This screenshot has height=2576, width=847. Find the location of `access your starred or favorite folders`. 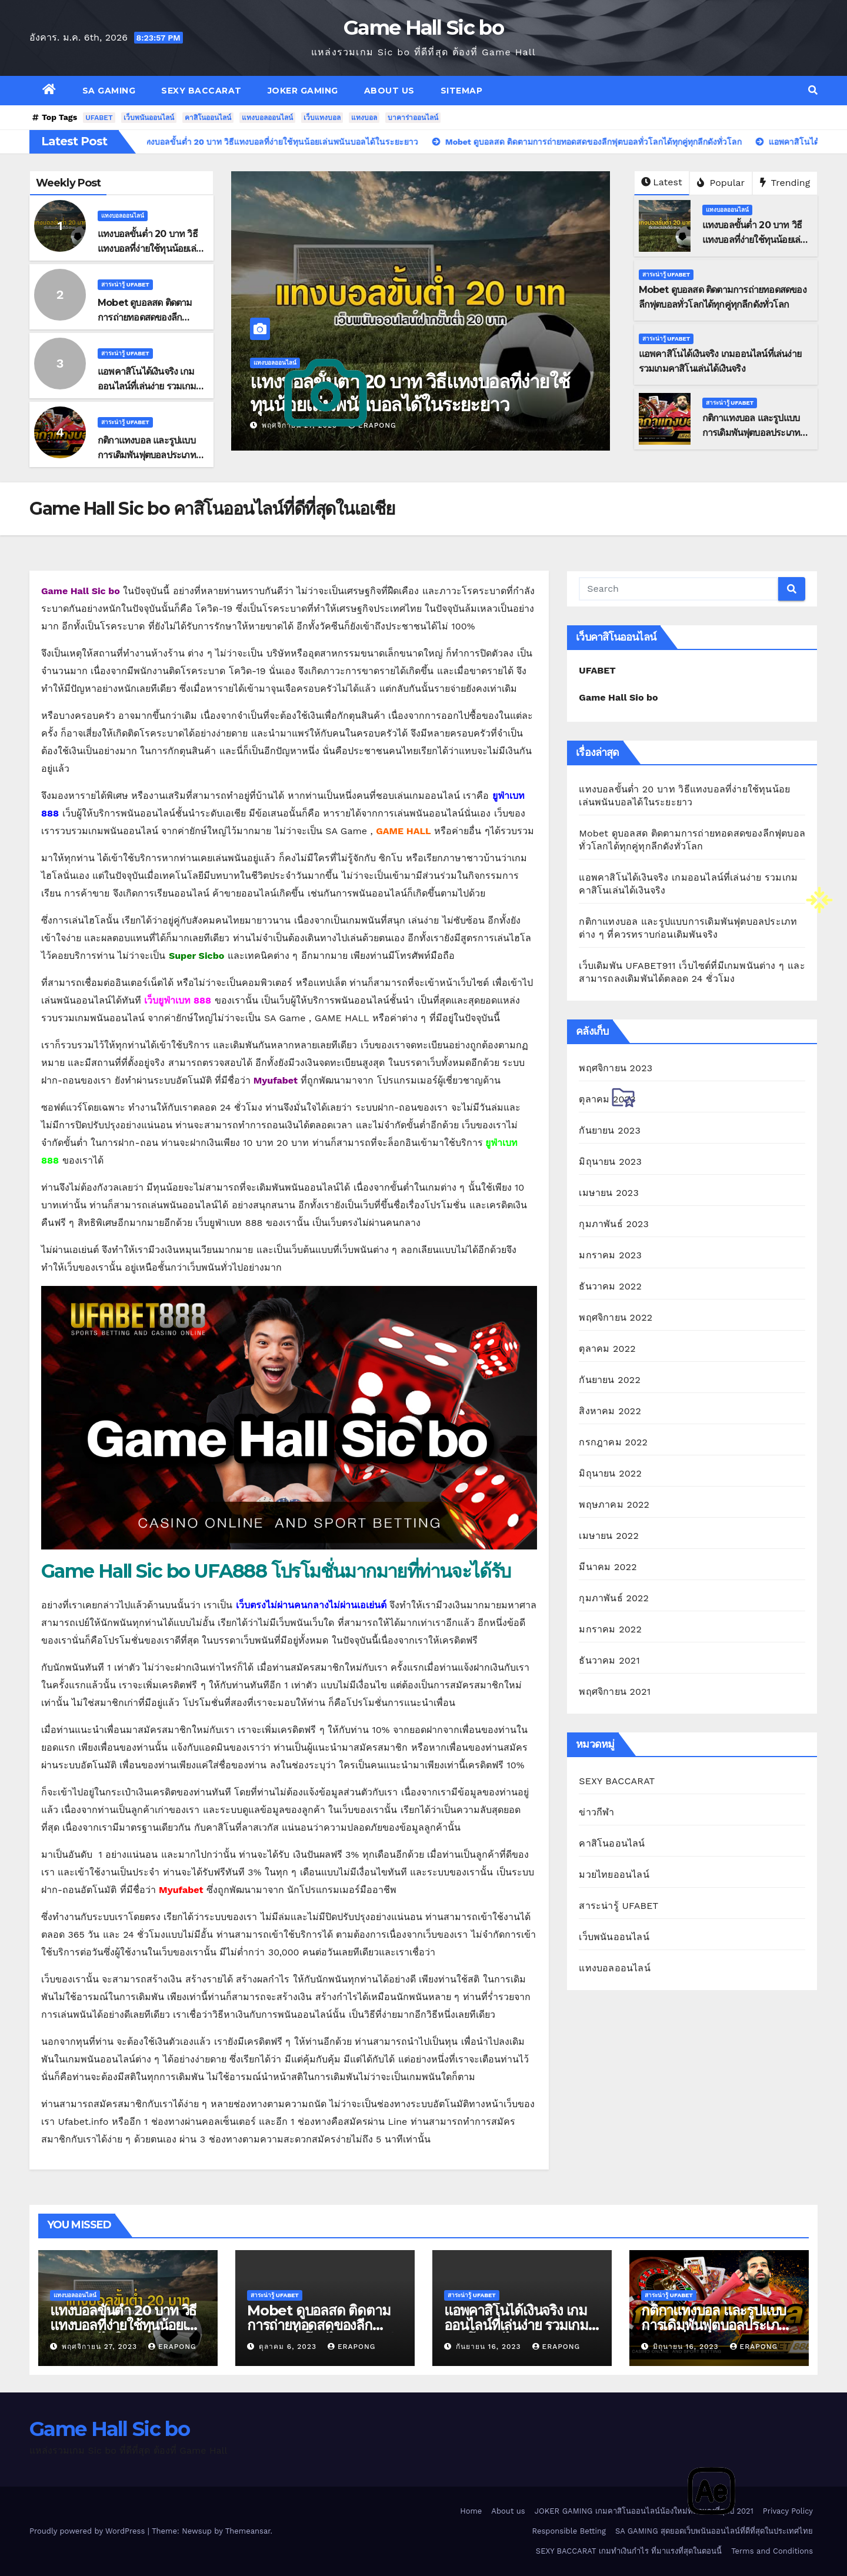

access your starred or favorite folders is located at coordinates (623, 1097).